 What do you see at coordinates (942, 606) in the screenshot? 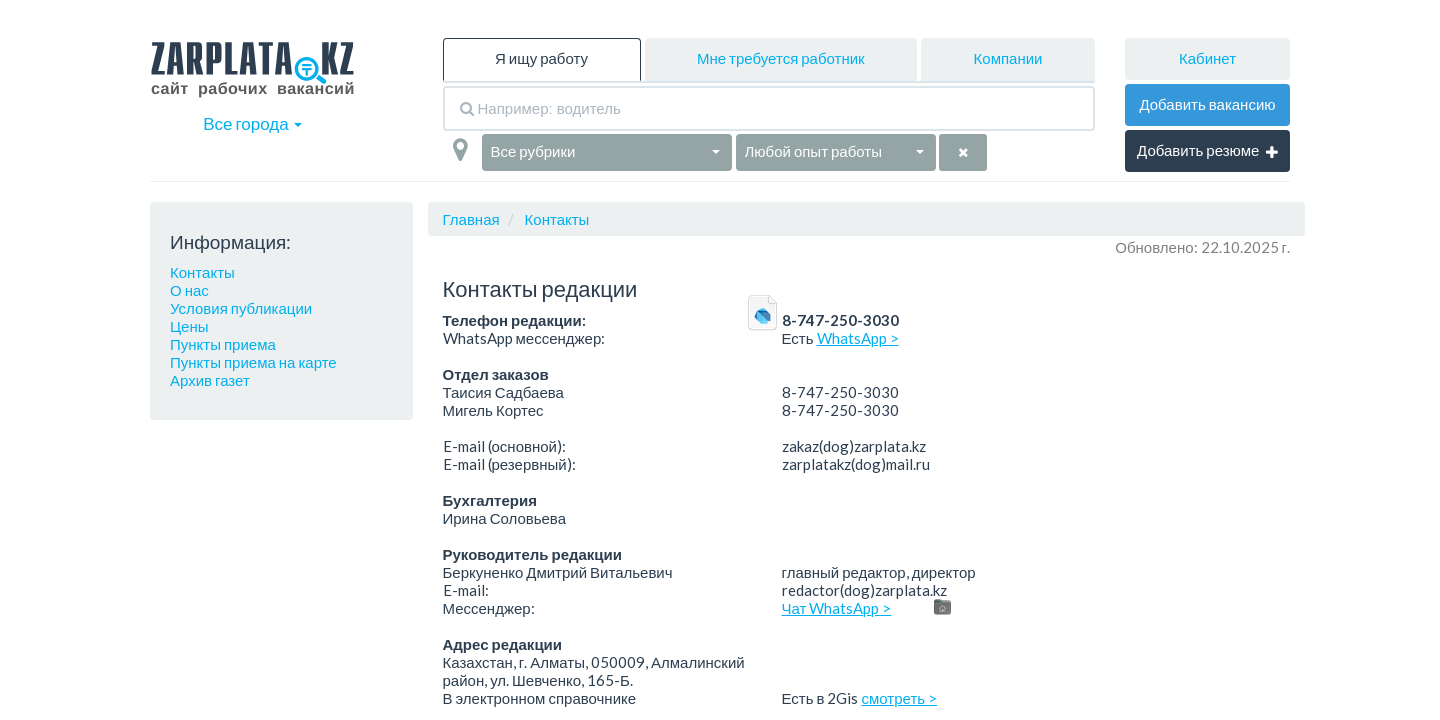
I see `access your home folder` at bounding box center [942, 606].